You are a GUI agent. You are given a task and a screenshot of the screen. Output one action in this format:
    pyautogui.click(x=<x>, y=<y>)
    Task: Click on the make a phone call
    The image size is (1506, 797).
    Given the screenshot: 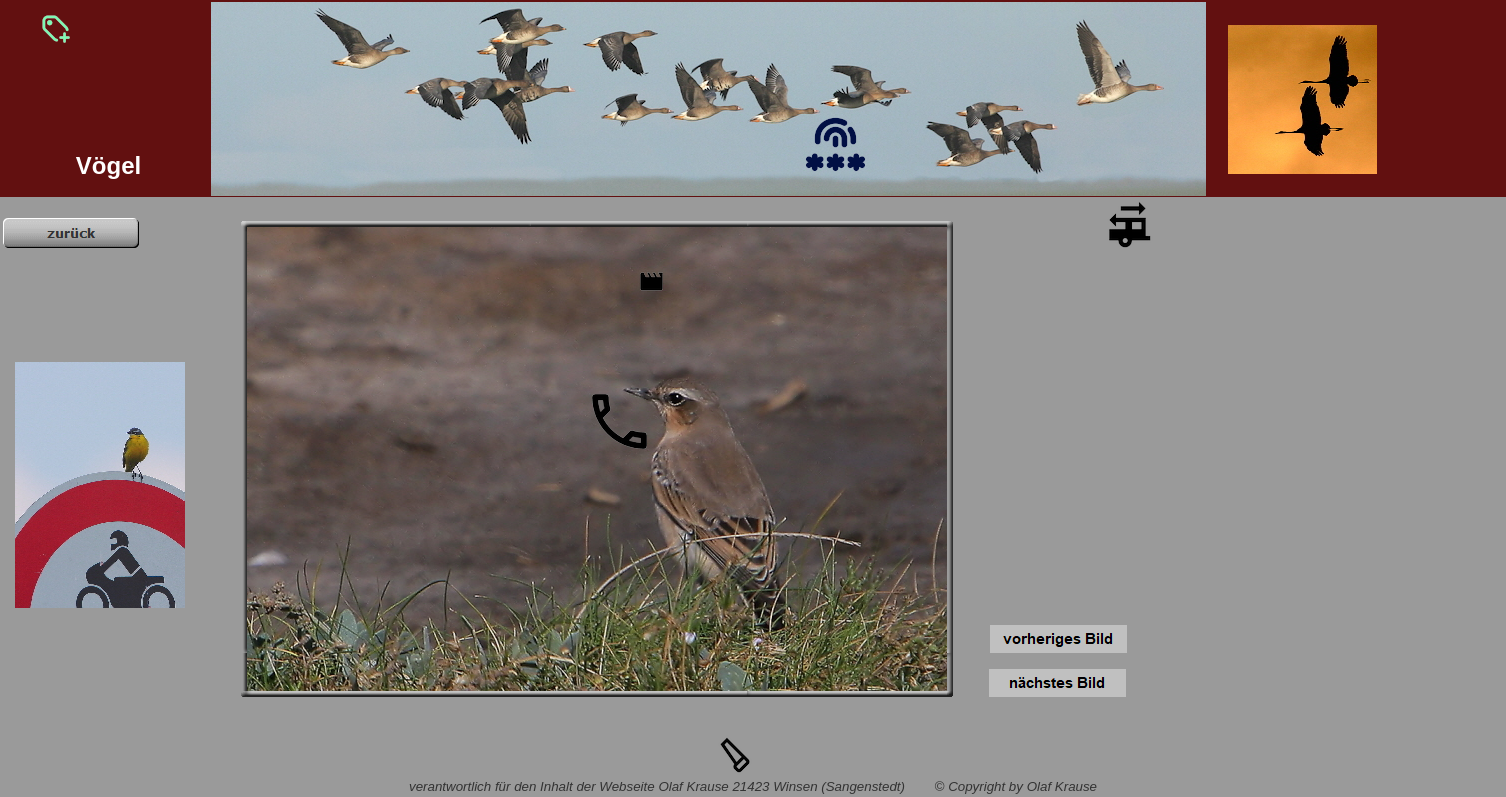 What is the action you would take?
    pyautogui.click(x=619, y=421)
    